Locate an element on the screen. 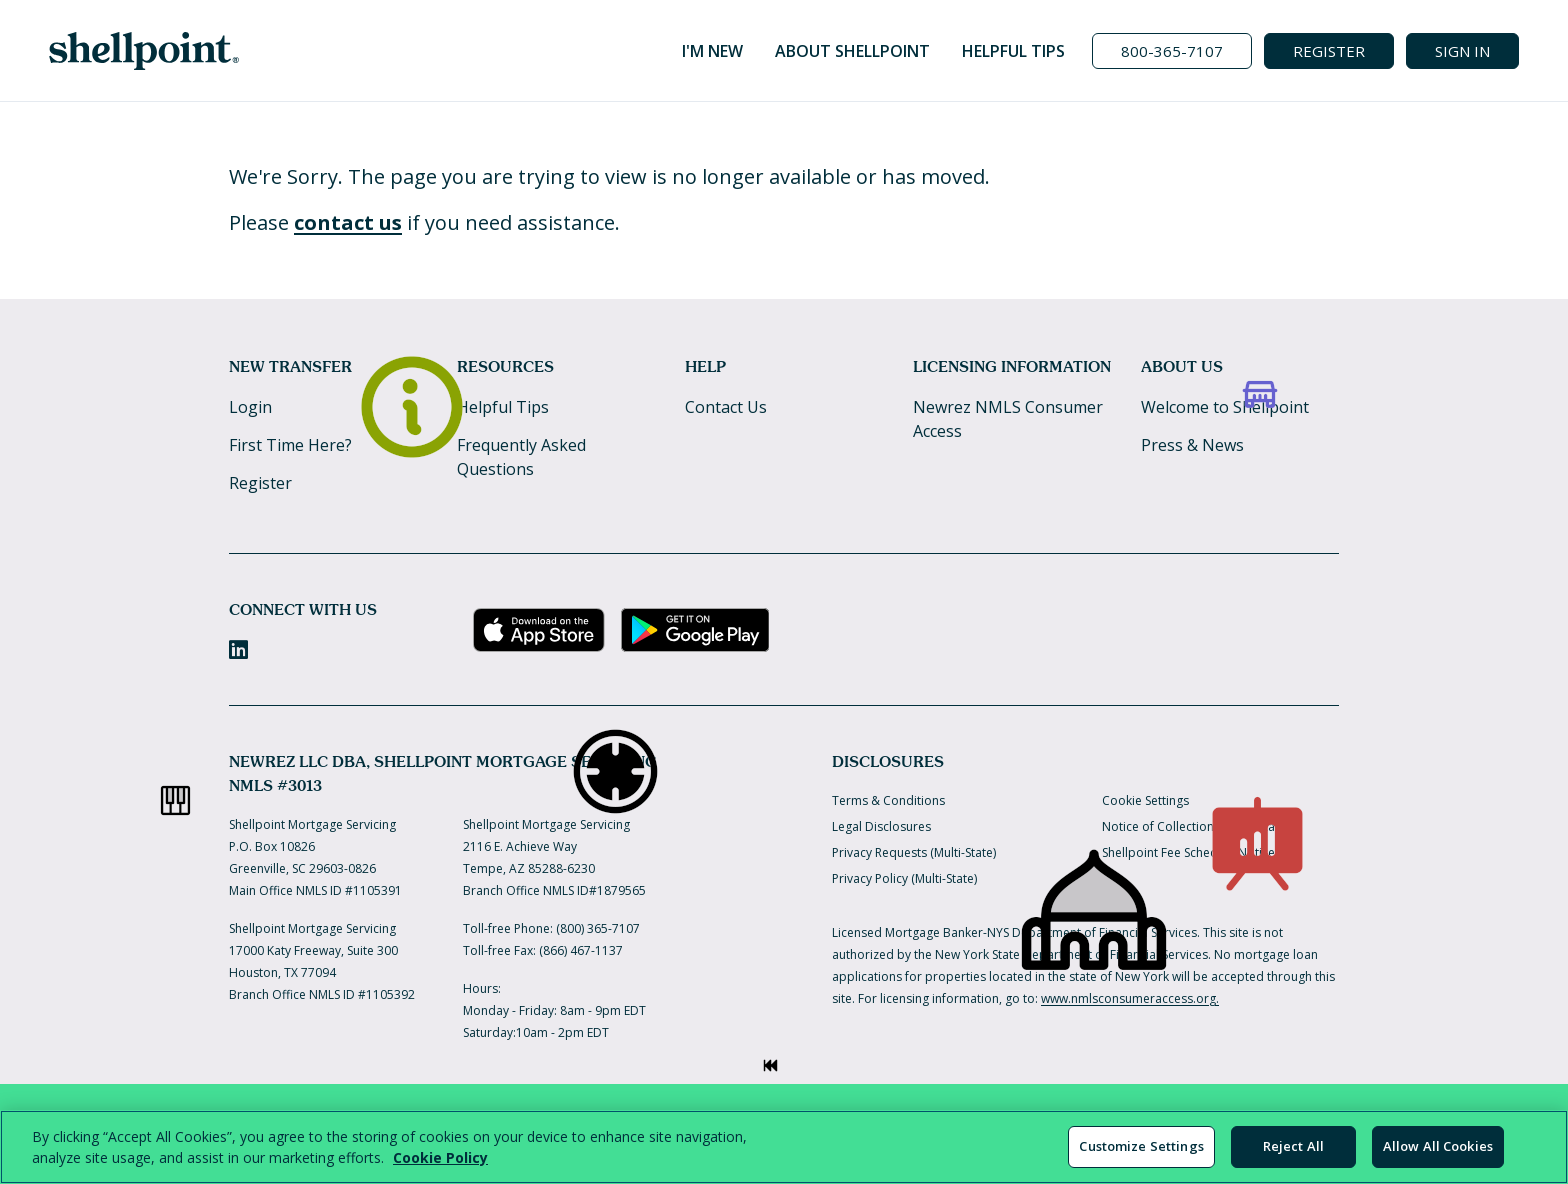 This screenshot has width=1568, height=1184. find nearby mosques is located at coordinates (1094, 917).